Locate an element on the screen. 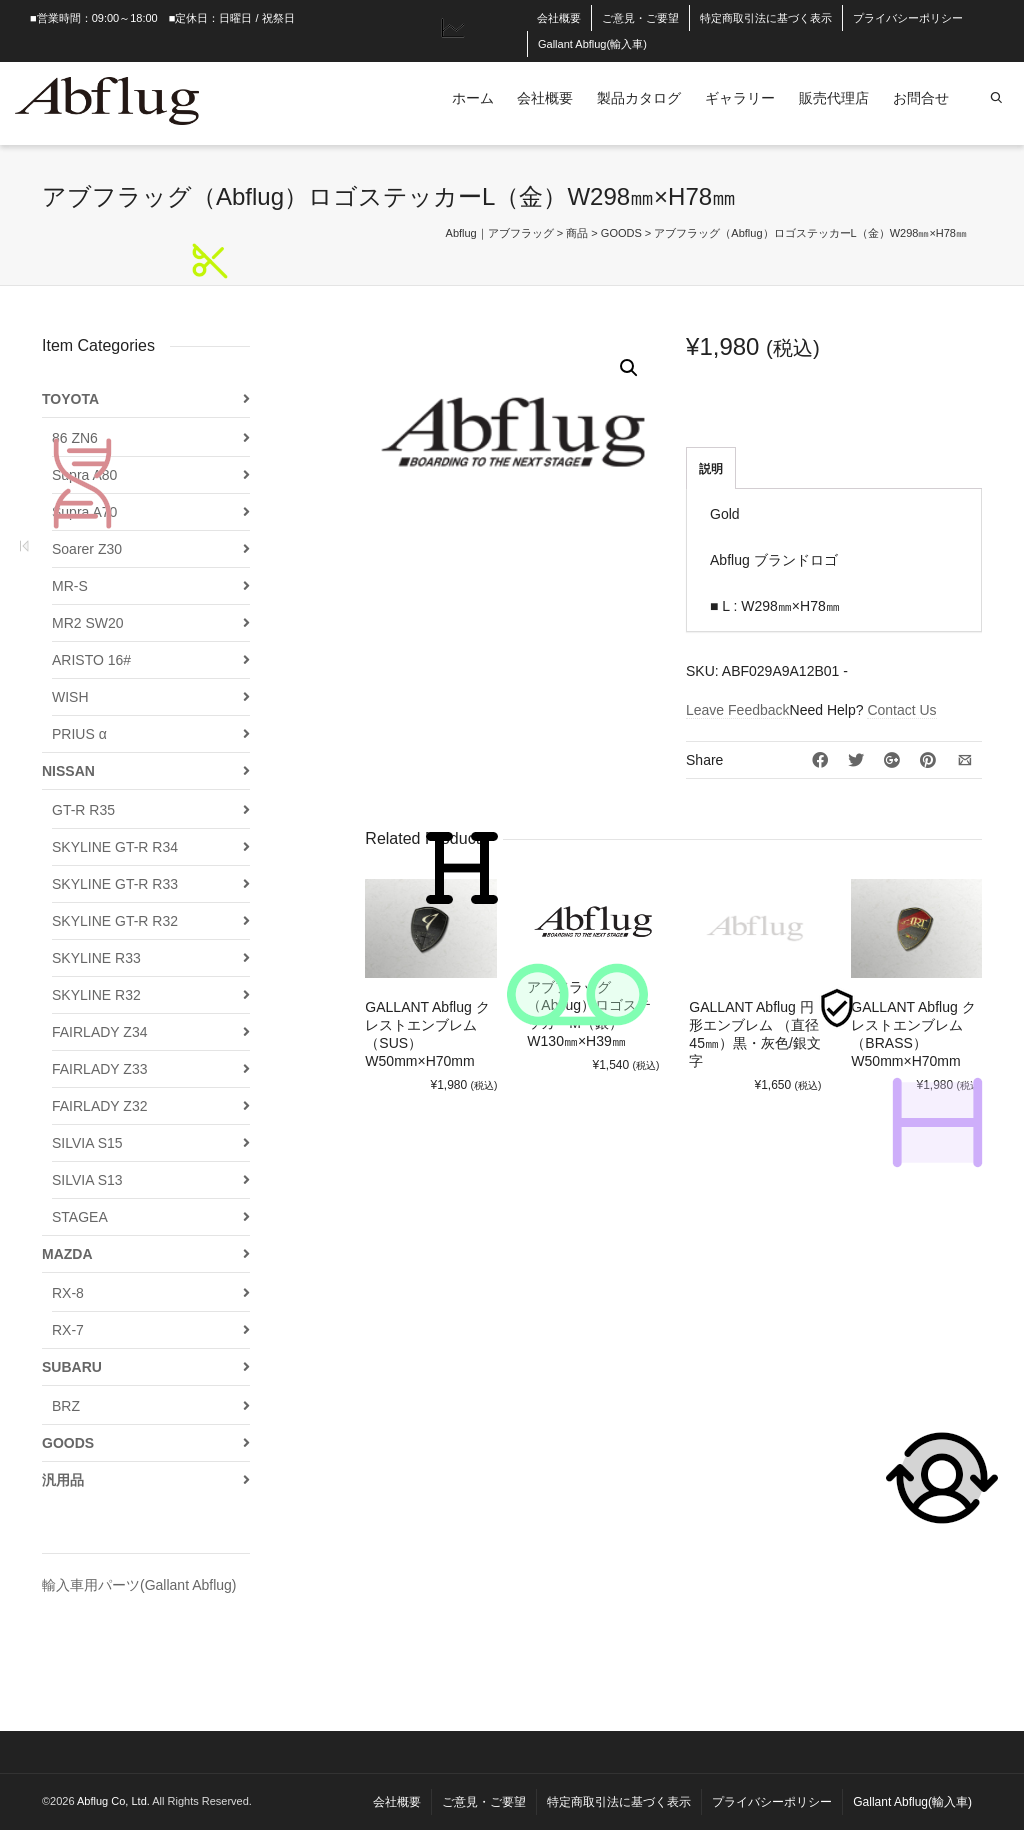  access voicemail messages is located at coordinates (577, 994).